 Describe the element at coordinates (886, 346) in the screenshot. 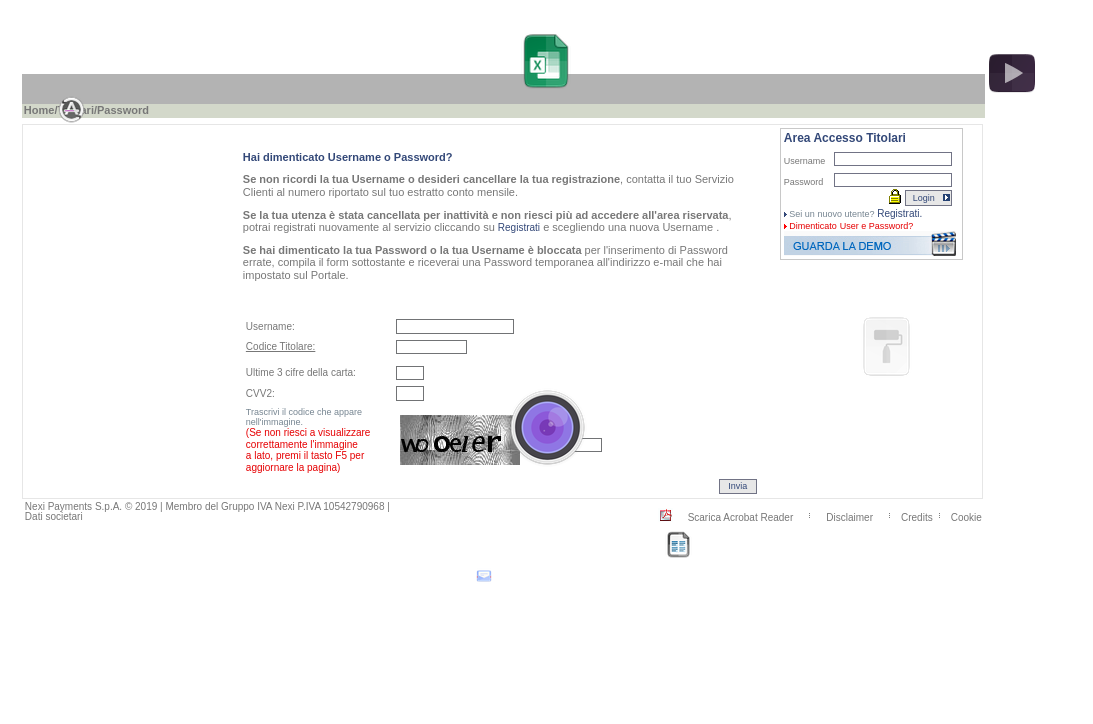

I see `a theme or appearance customization file` at that location.